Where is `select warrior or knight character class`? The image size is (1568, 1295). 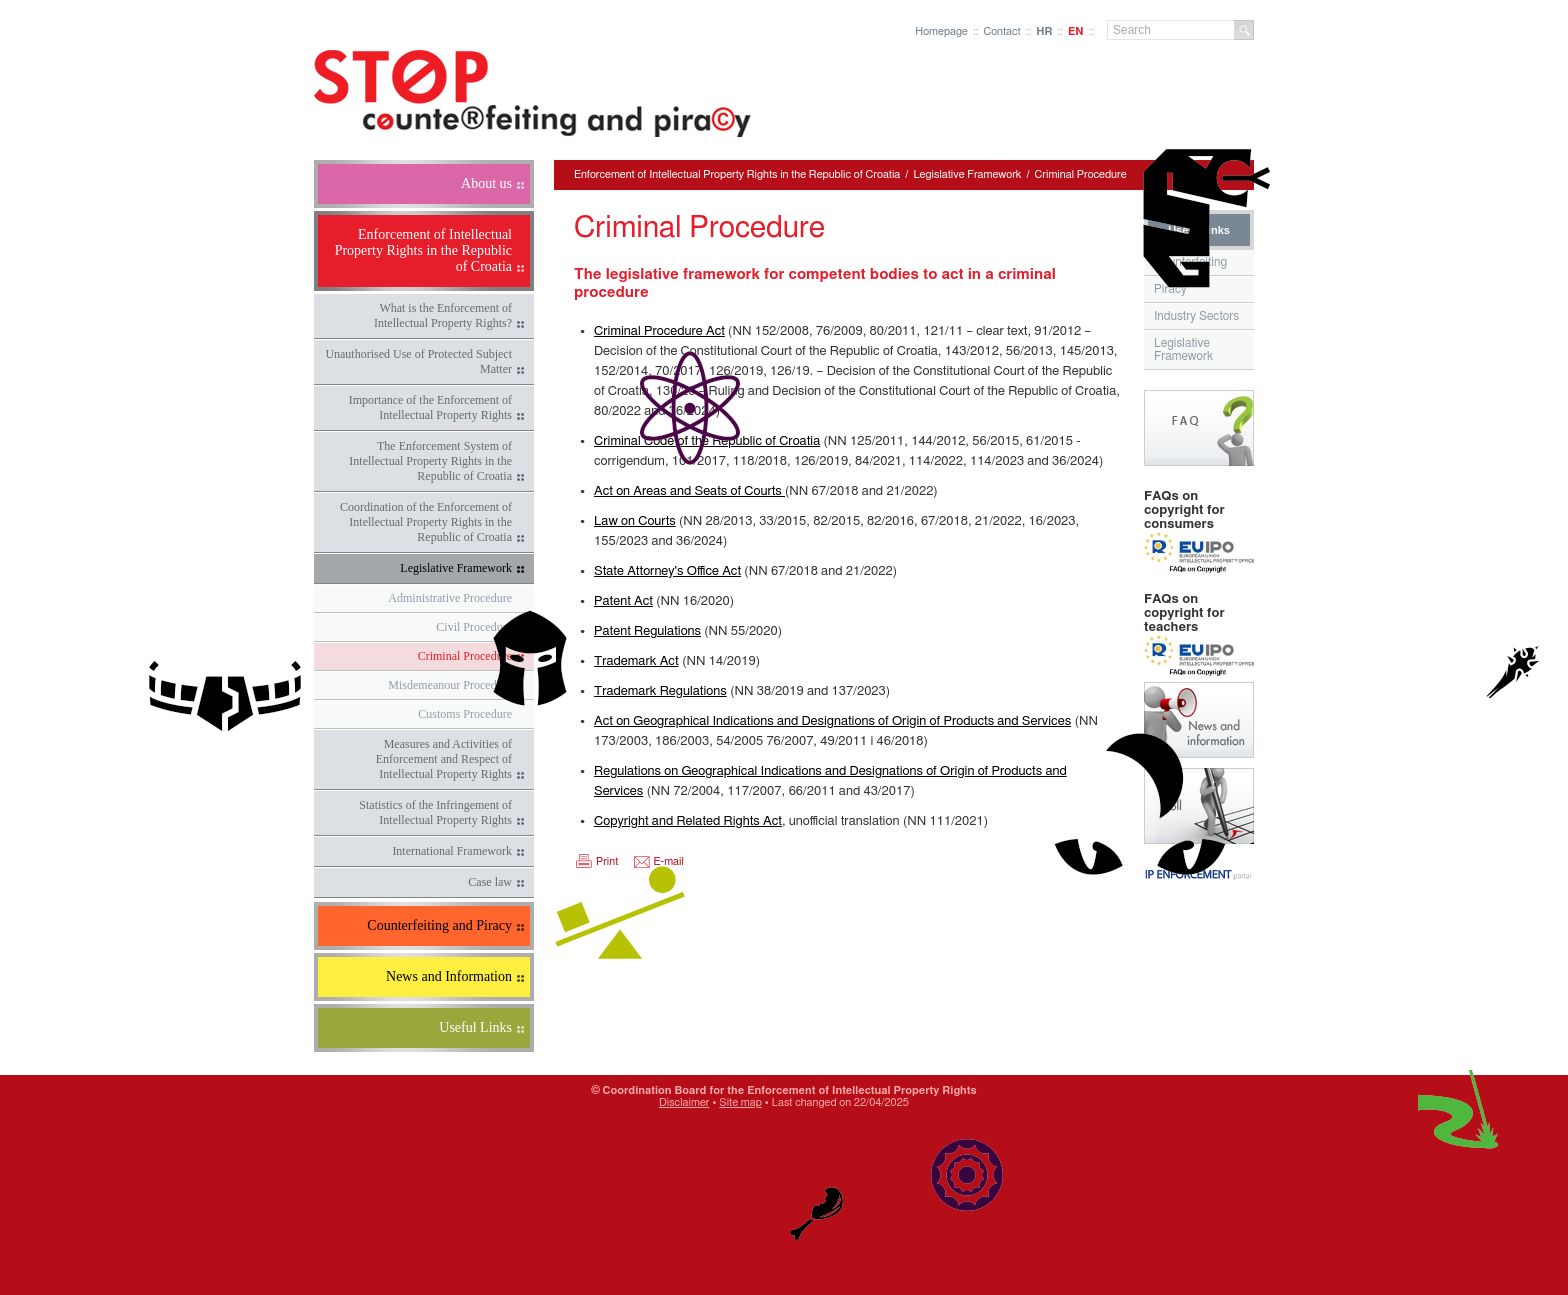
select warrior or knight character class is located at coordinates (530, 660).